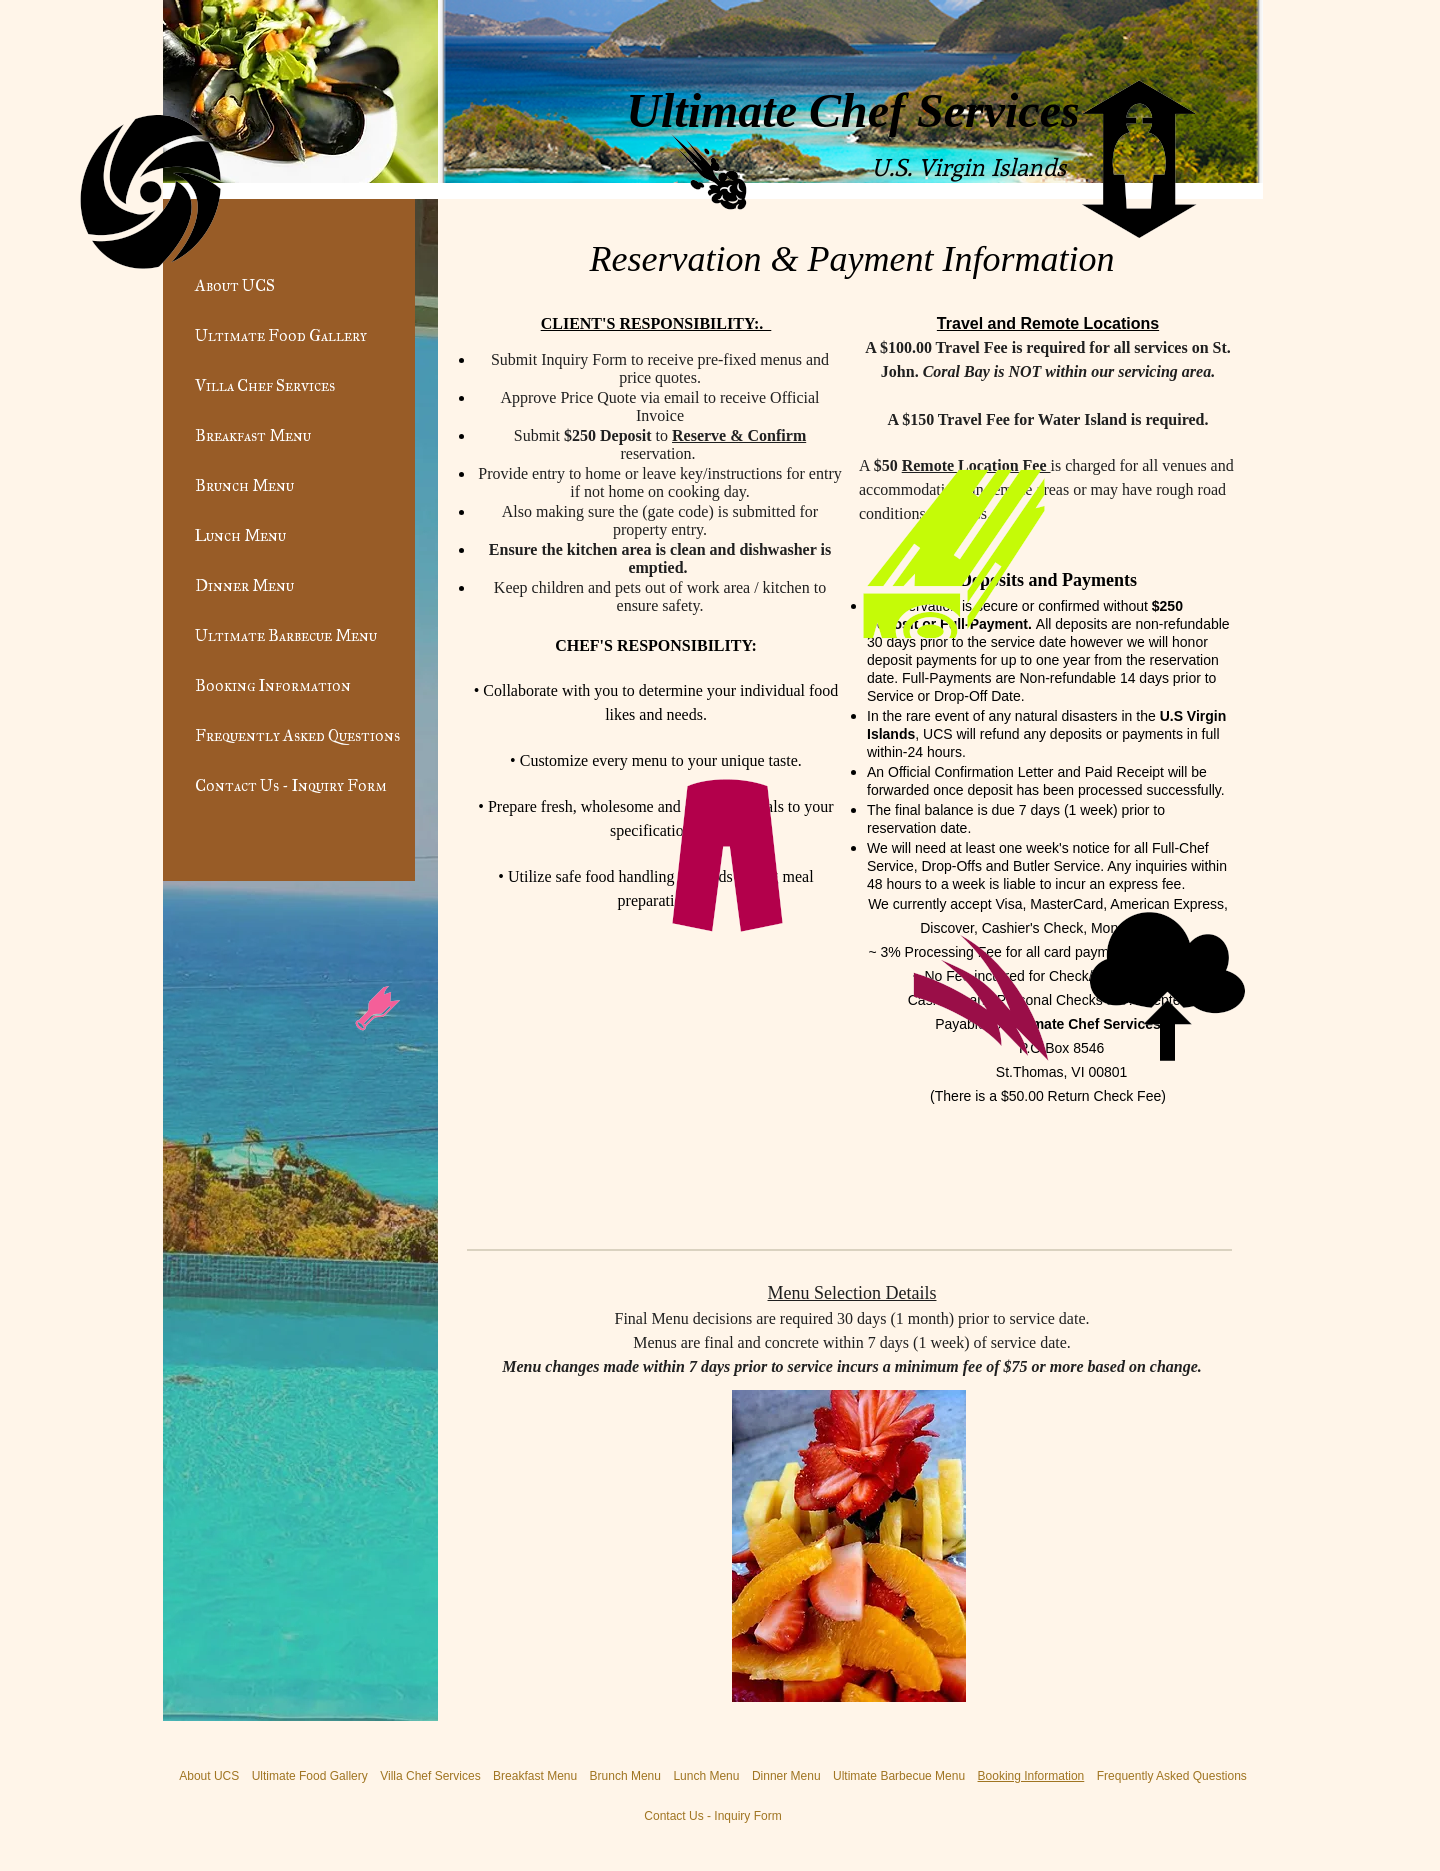 This screenshot has width=1440, height=1871. What do you see at coordinates (150, 191) in the screenshot?
I see `camera shutter or aperture control` at bounding box center [150, 191].